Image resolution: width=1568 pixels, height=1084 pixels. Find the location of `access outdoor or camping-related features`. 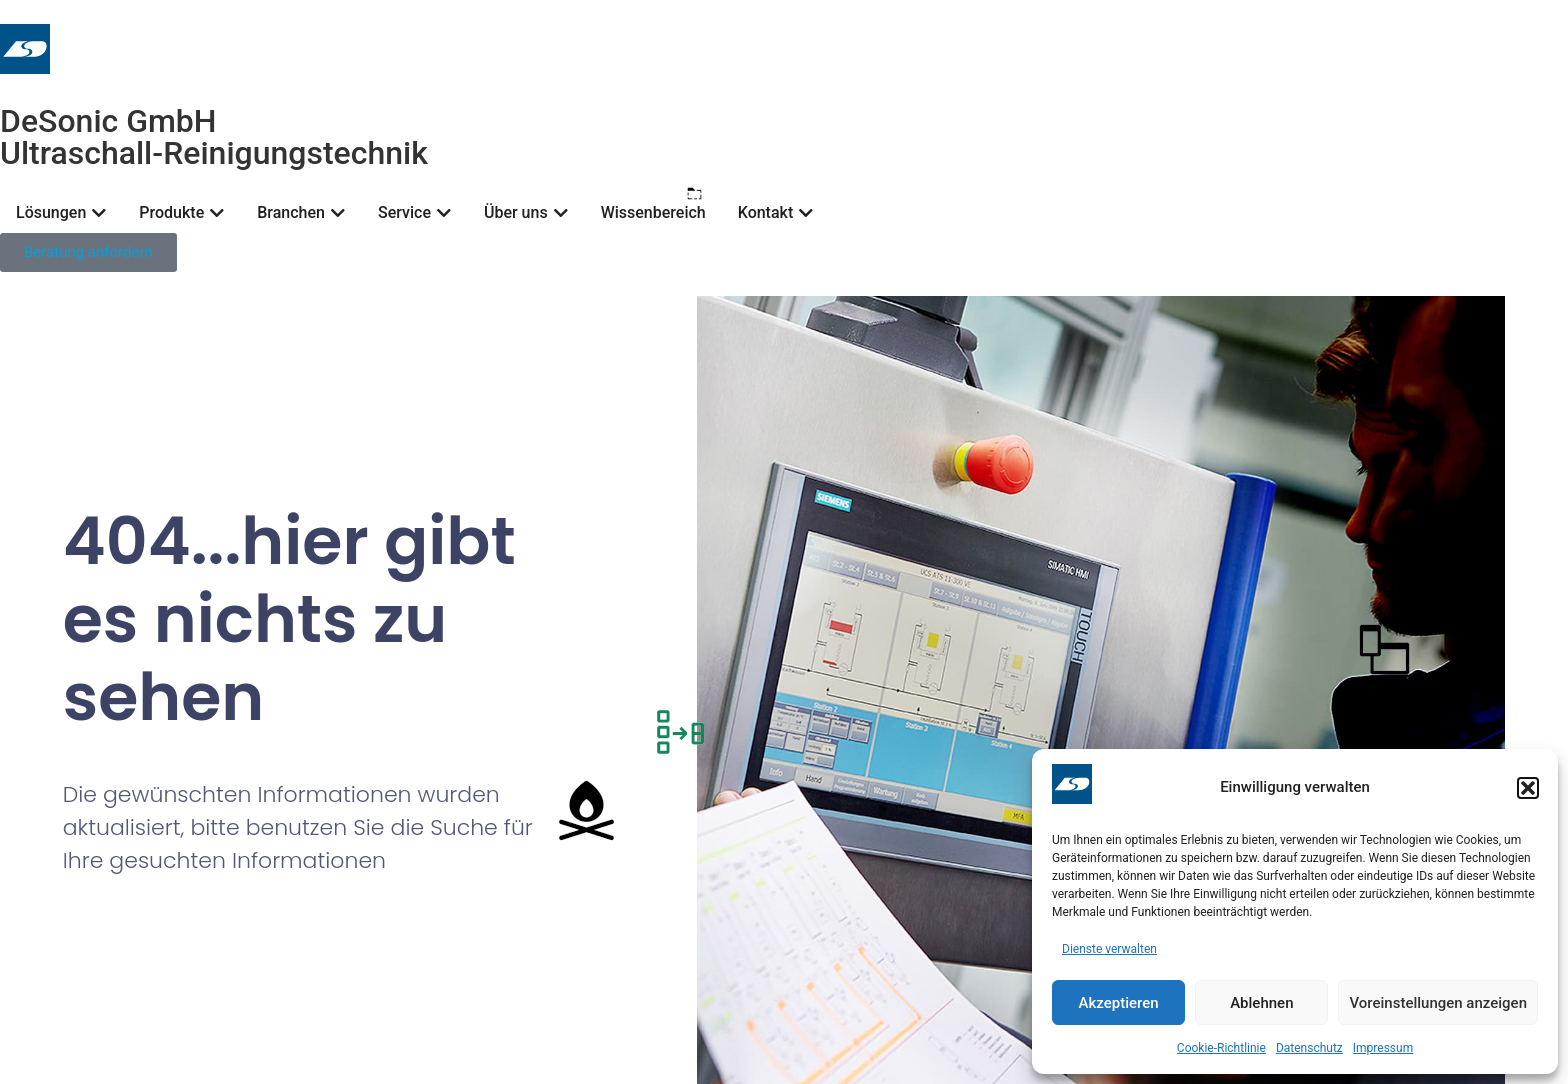

access outdoor or camping-related features is located at coordinates (586, 810).